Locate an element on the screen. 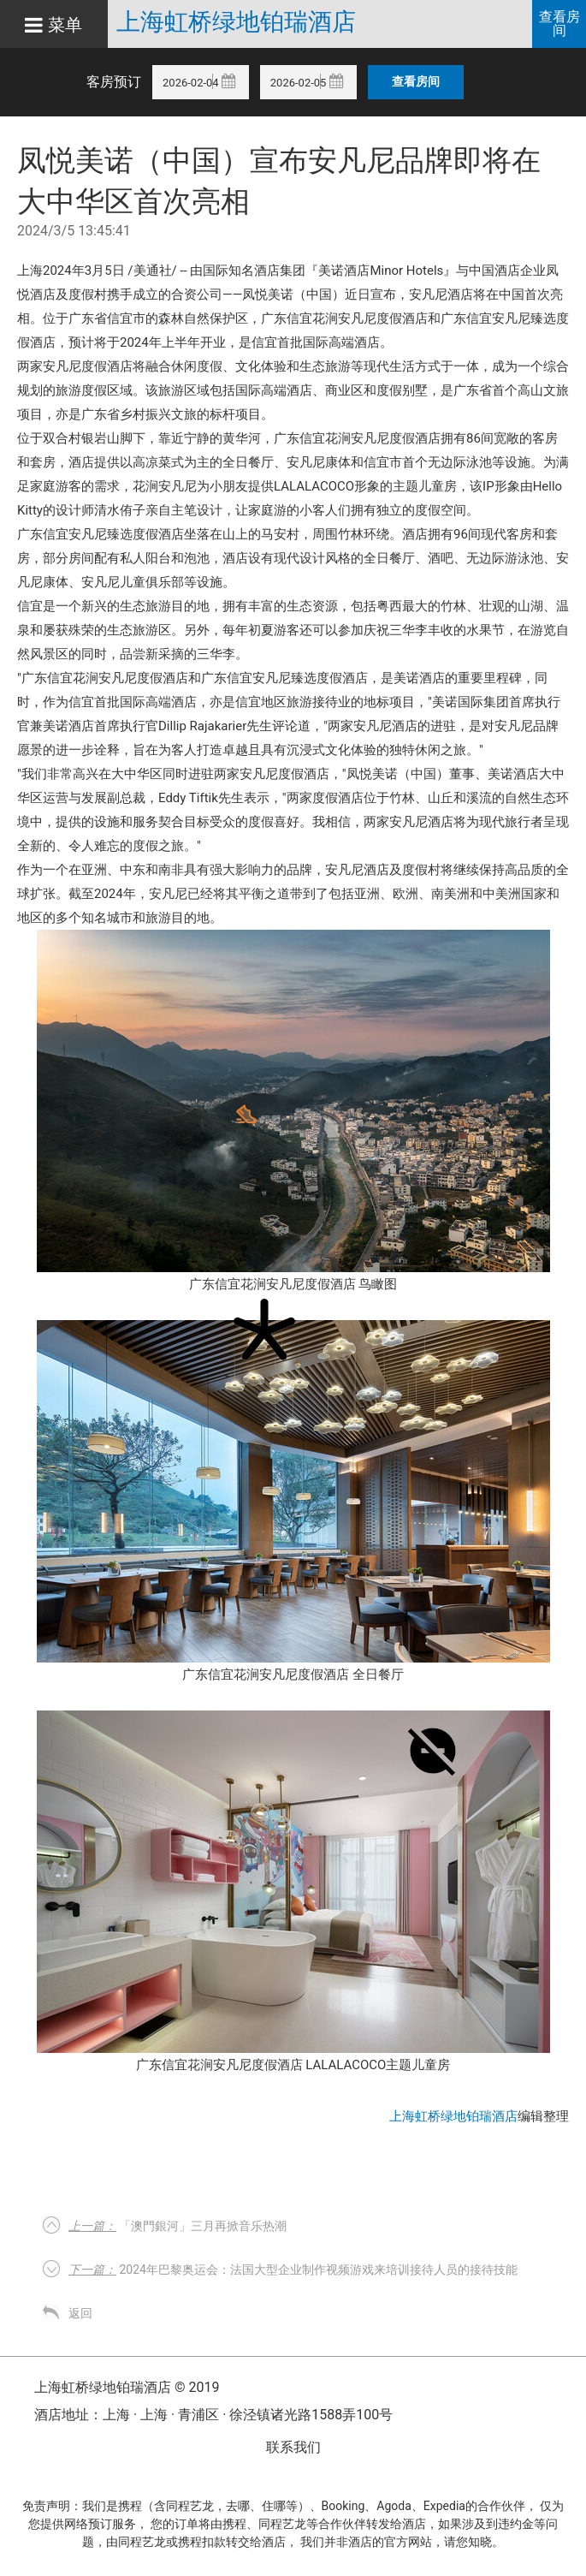  start a run or workout activity is located at coordinates (246, 1115).